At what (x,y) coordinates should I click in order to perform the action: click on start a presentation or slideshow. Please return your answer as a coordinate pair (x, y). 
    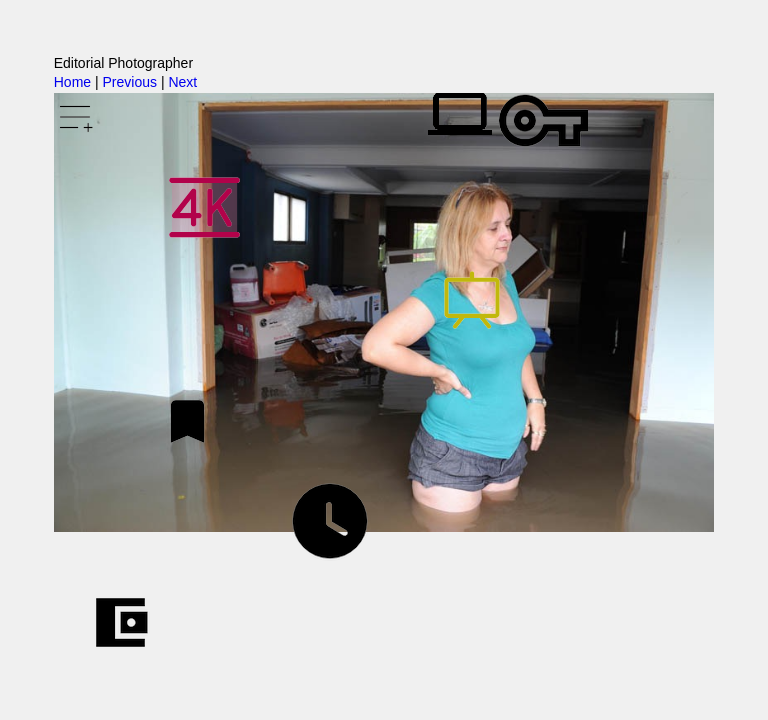
    Looking at the image, I should click on (472, 301).